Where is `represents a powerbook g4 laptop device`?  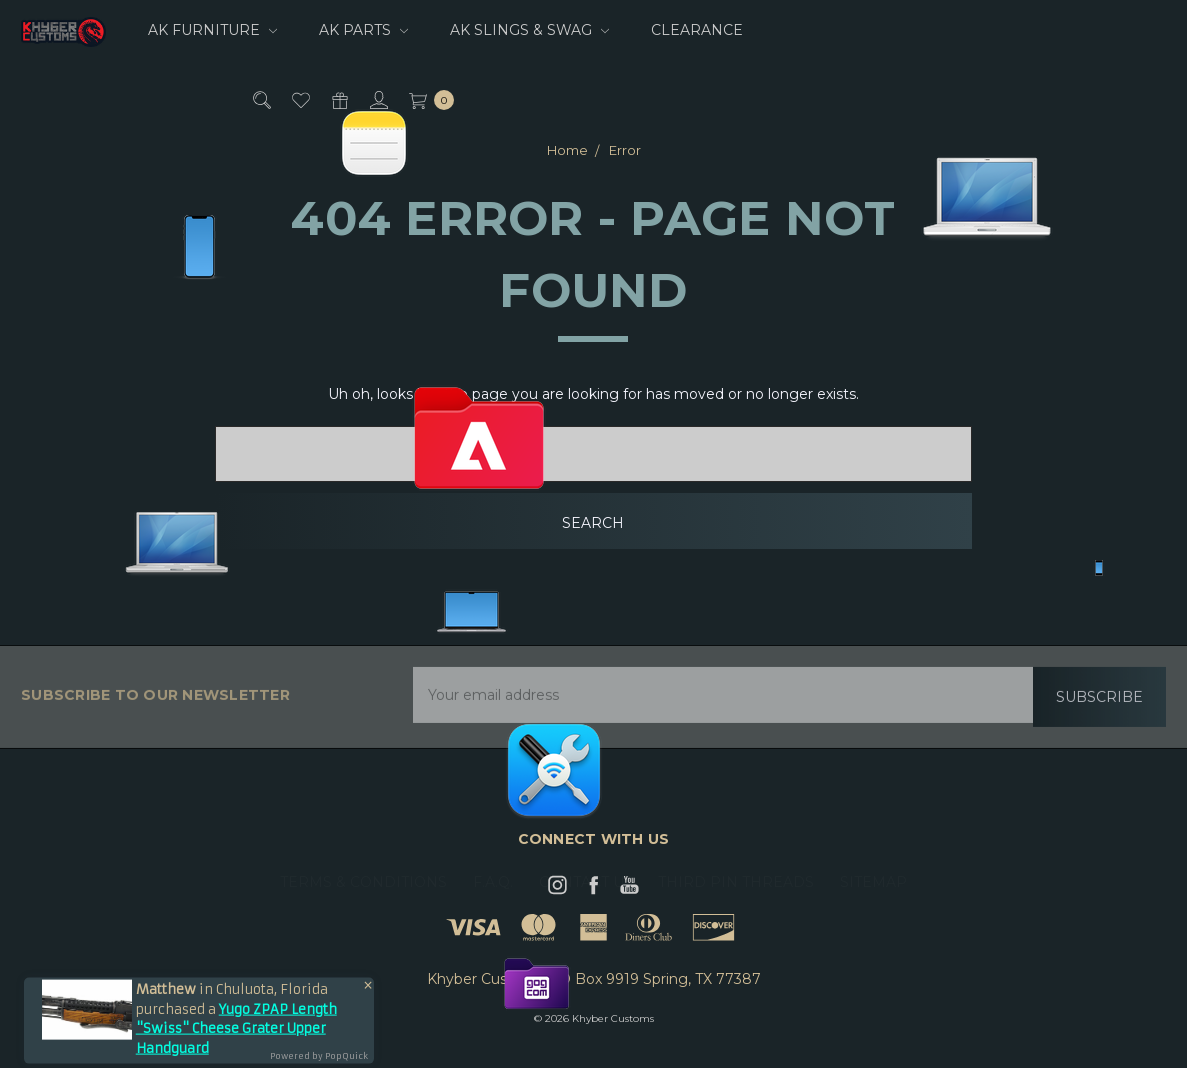 represents a powerbook g4 laptop device is located at coordinates (177, 539).